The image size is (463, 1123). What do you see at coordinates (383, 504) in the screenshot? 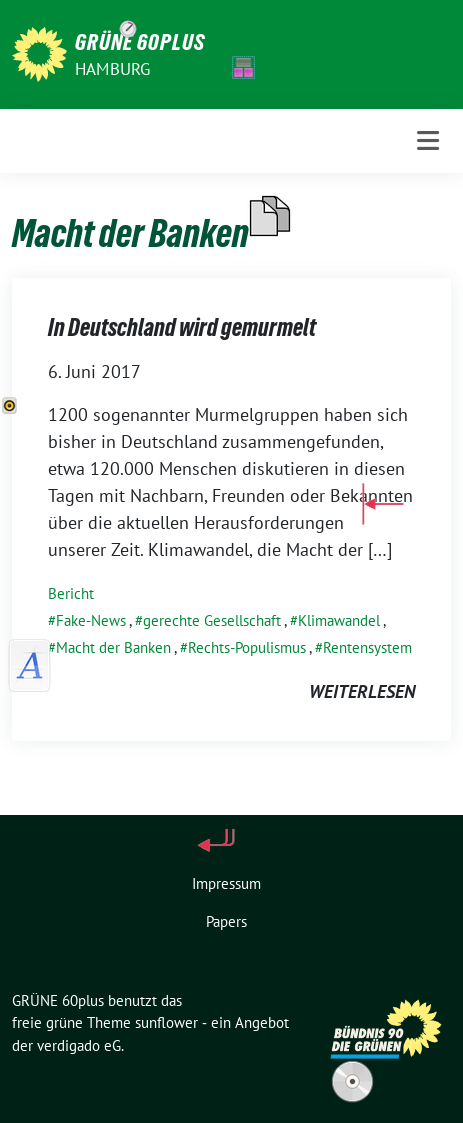
I see `go to the first item in a list or sequence` at bounding box center [383, 504].